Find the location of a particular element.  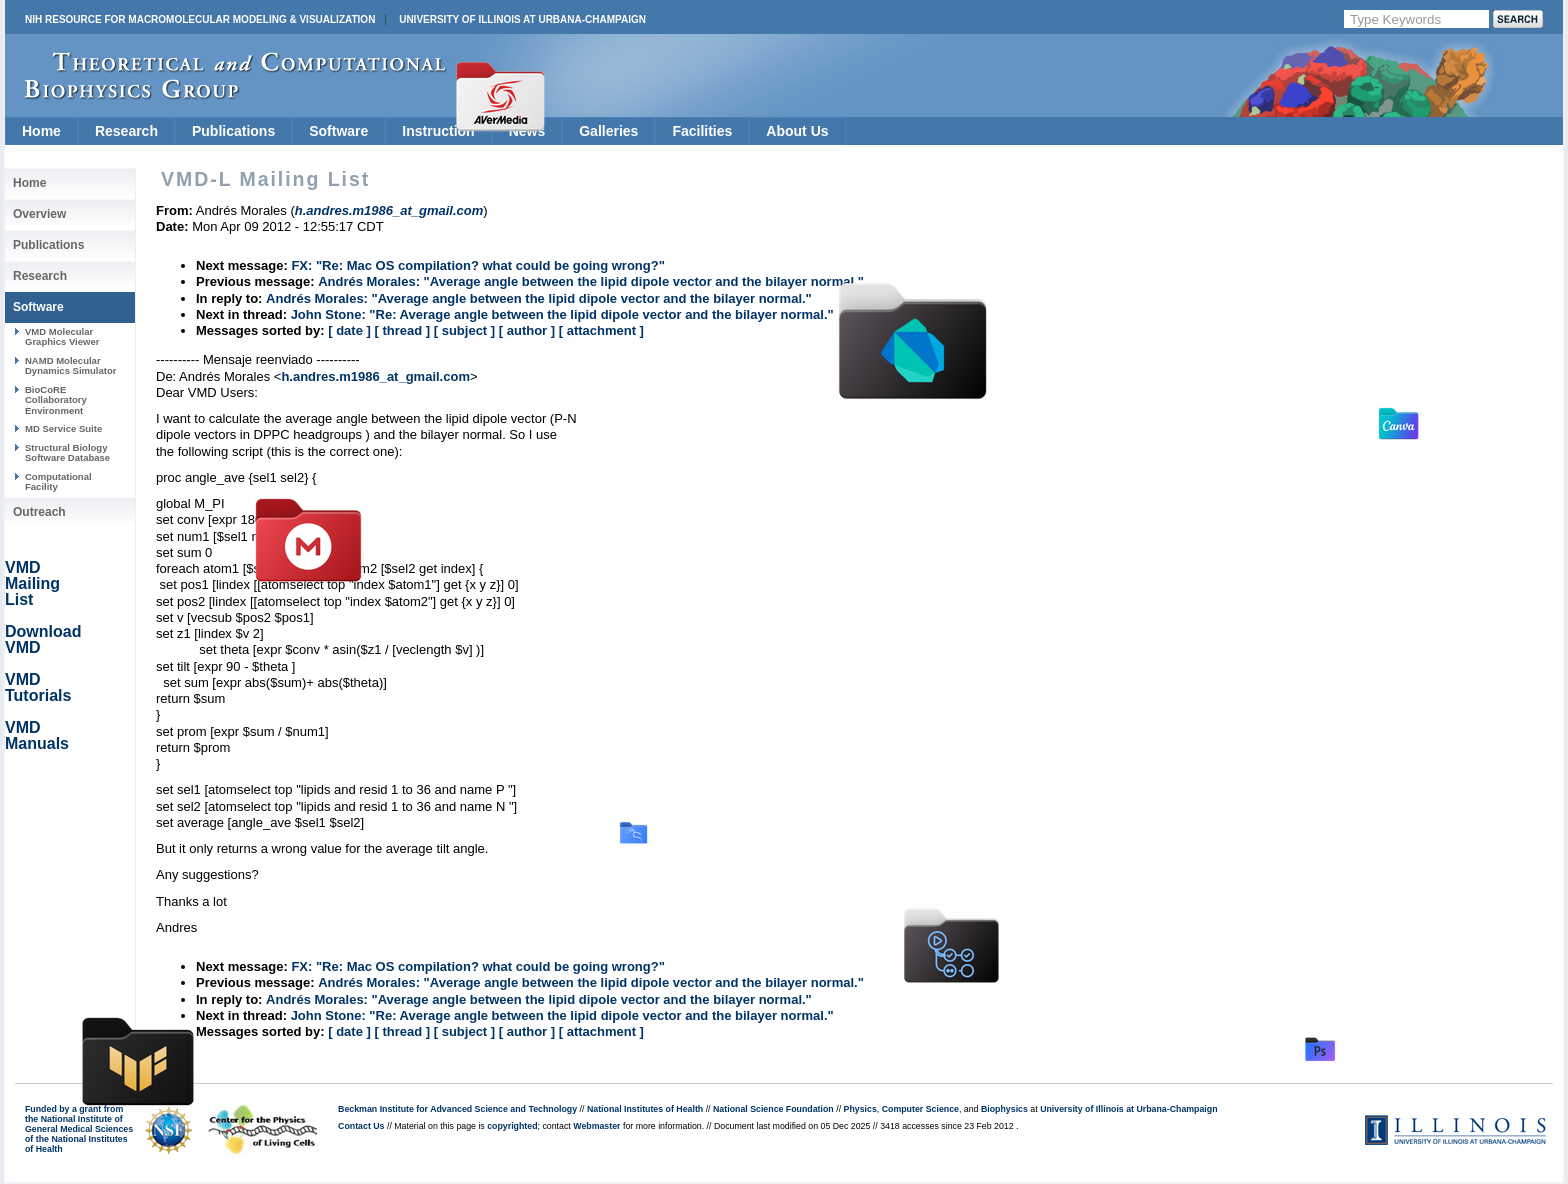

open folder containing kali linux files is located at coordinates (633, 833).